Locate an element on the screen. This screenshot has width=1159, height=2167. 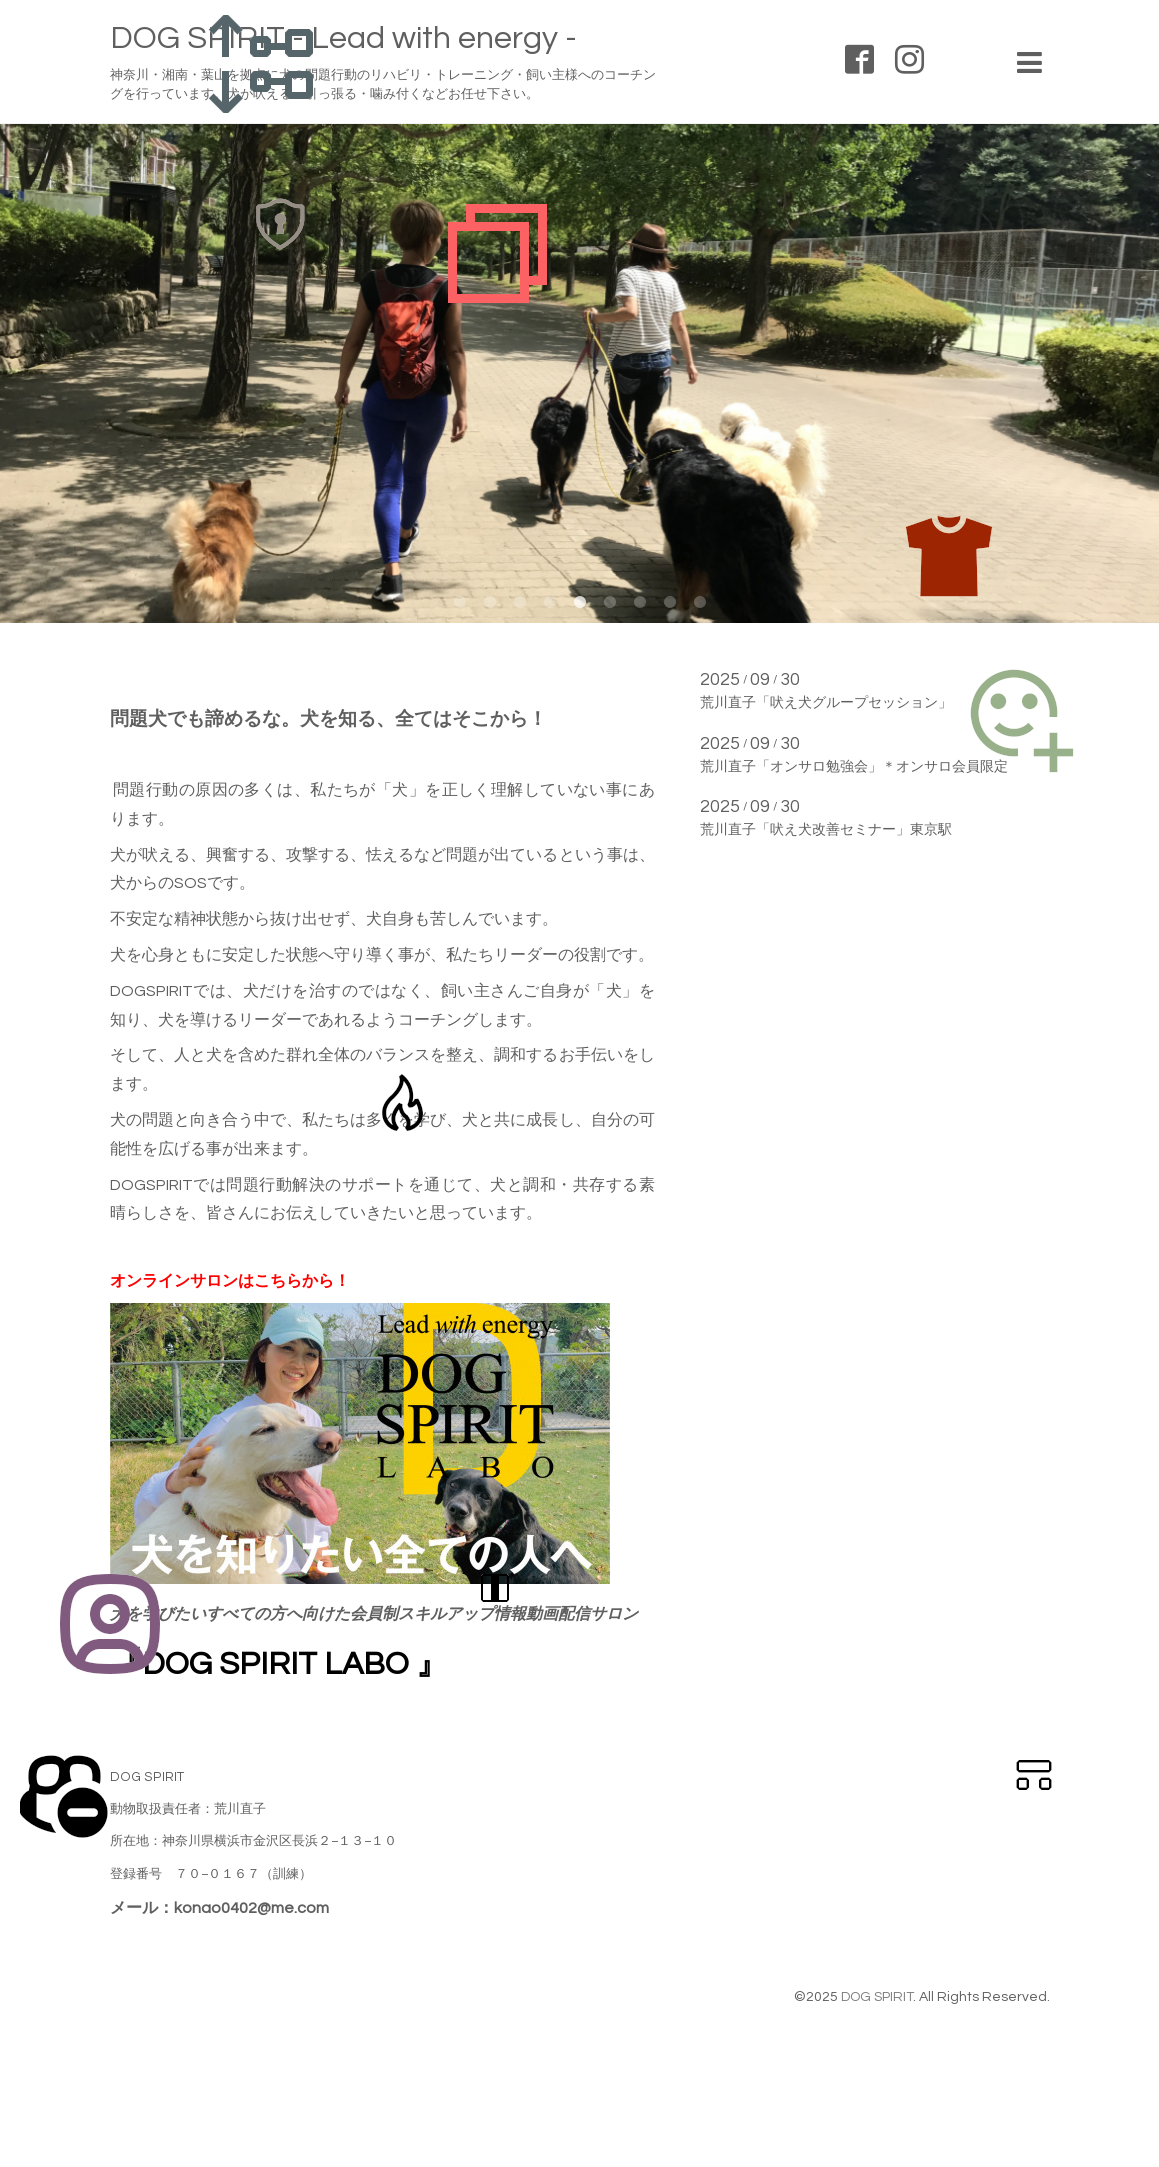
view user profile is located at coordinates (110, 1624).